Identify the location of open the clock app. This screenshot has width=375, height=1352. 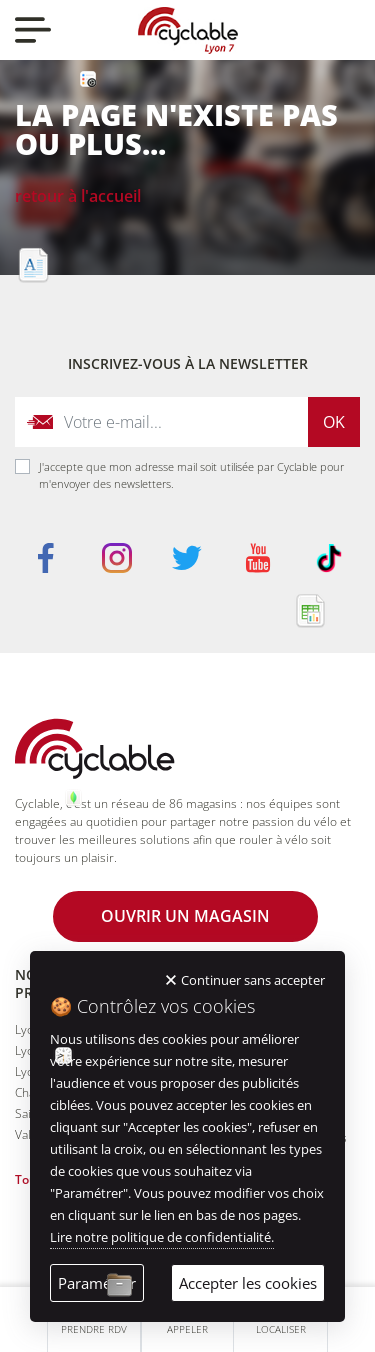
(63, 1055).